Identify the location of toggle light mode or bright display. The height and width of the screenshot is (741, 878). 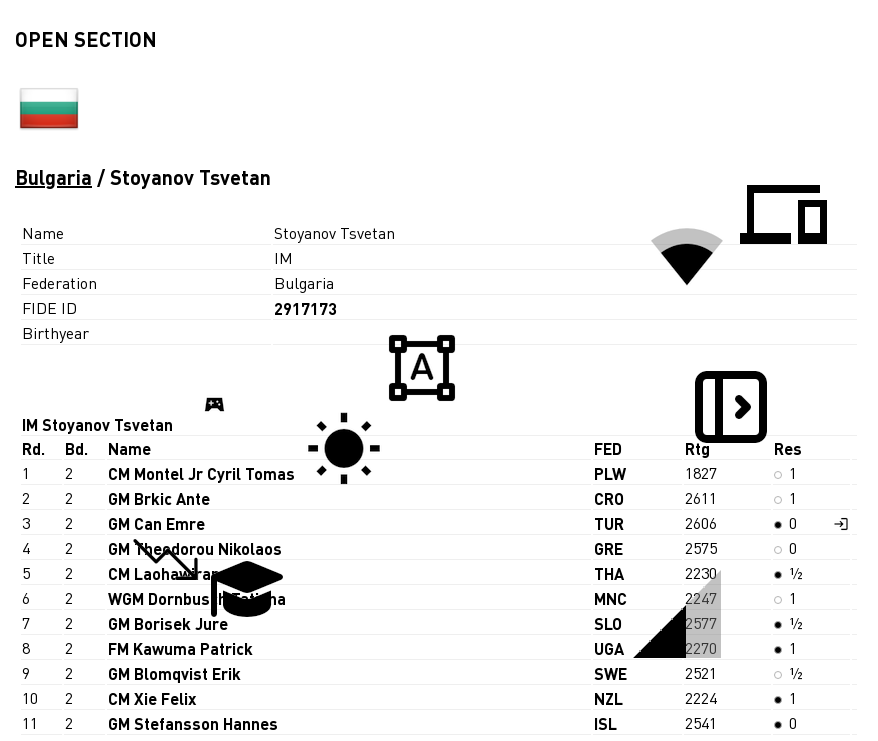
(344, 450).